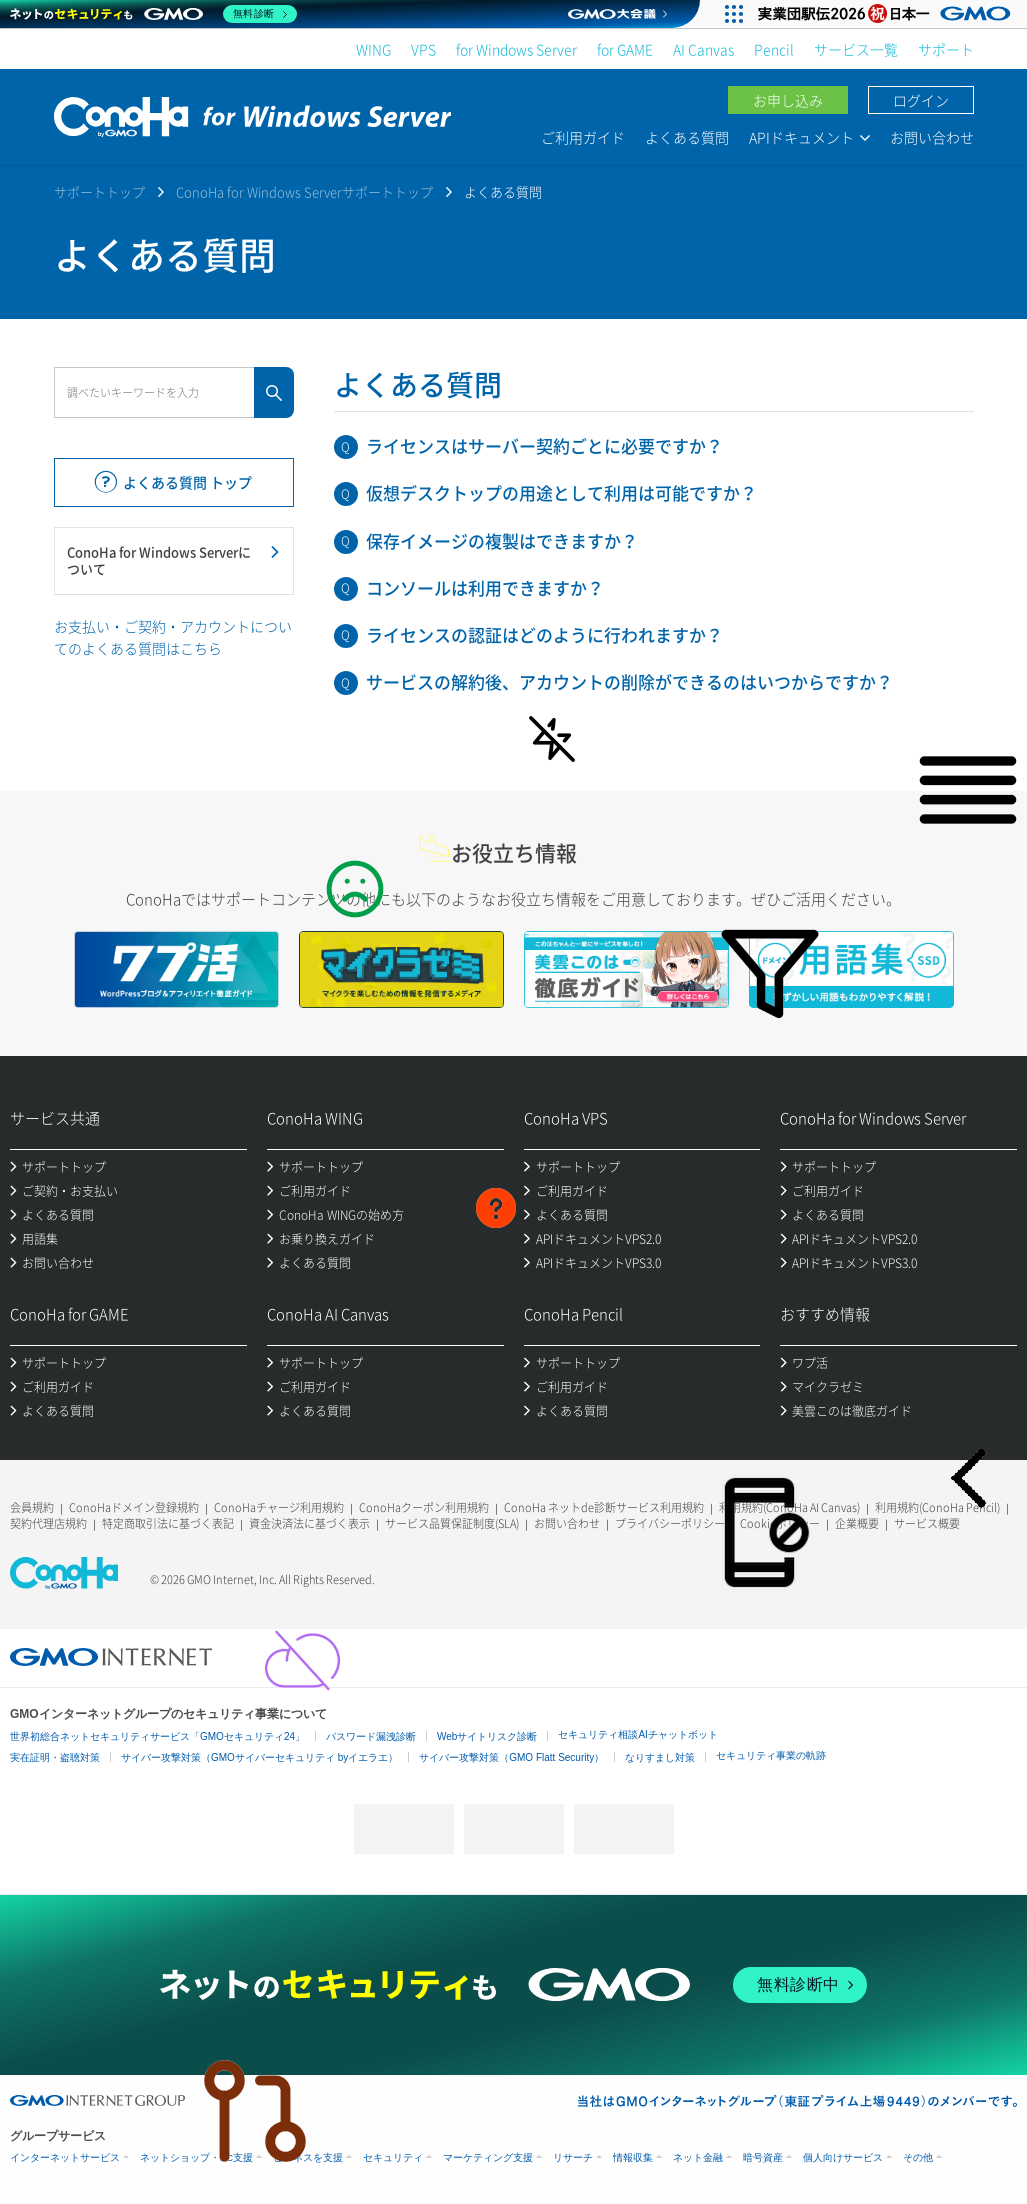  Describe the element at coordinates (552, 739) in the screenshot. I see `disable flash or lightning mode` at that location.